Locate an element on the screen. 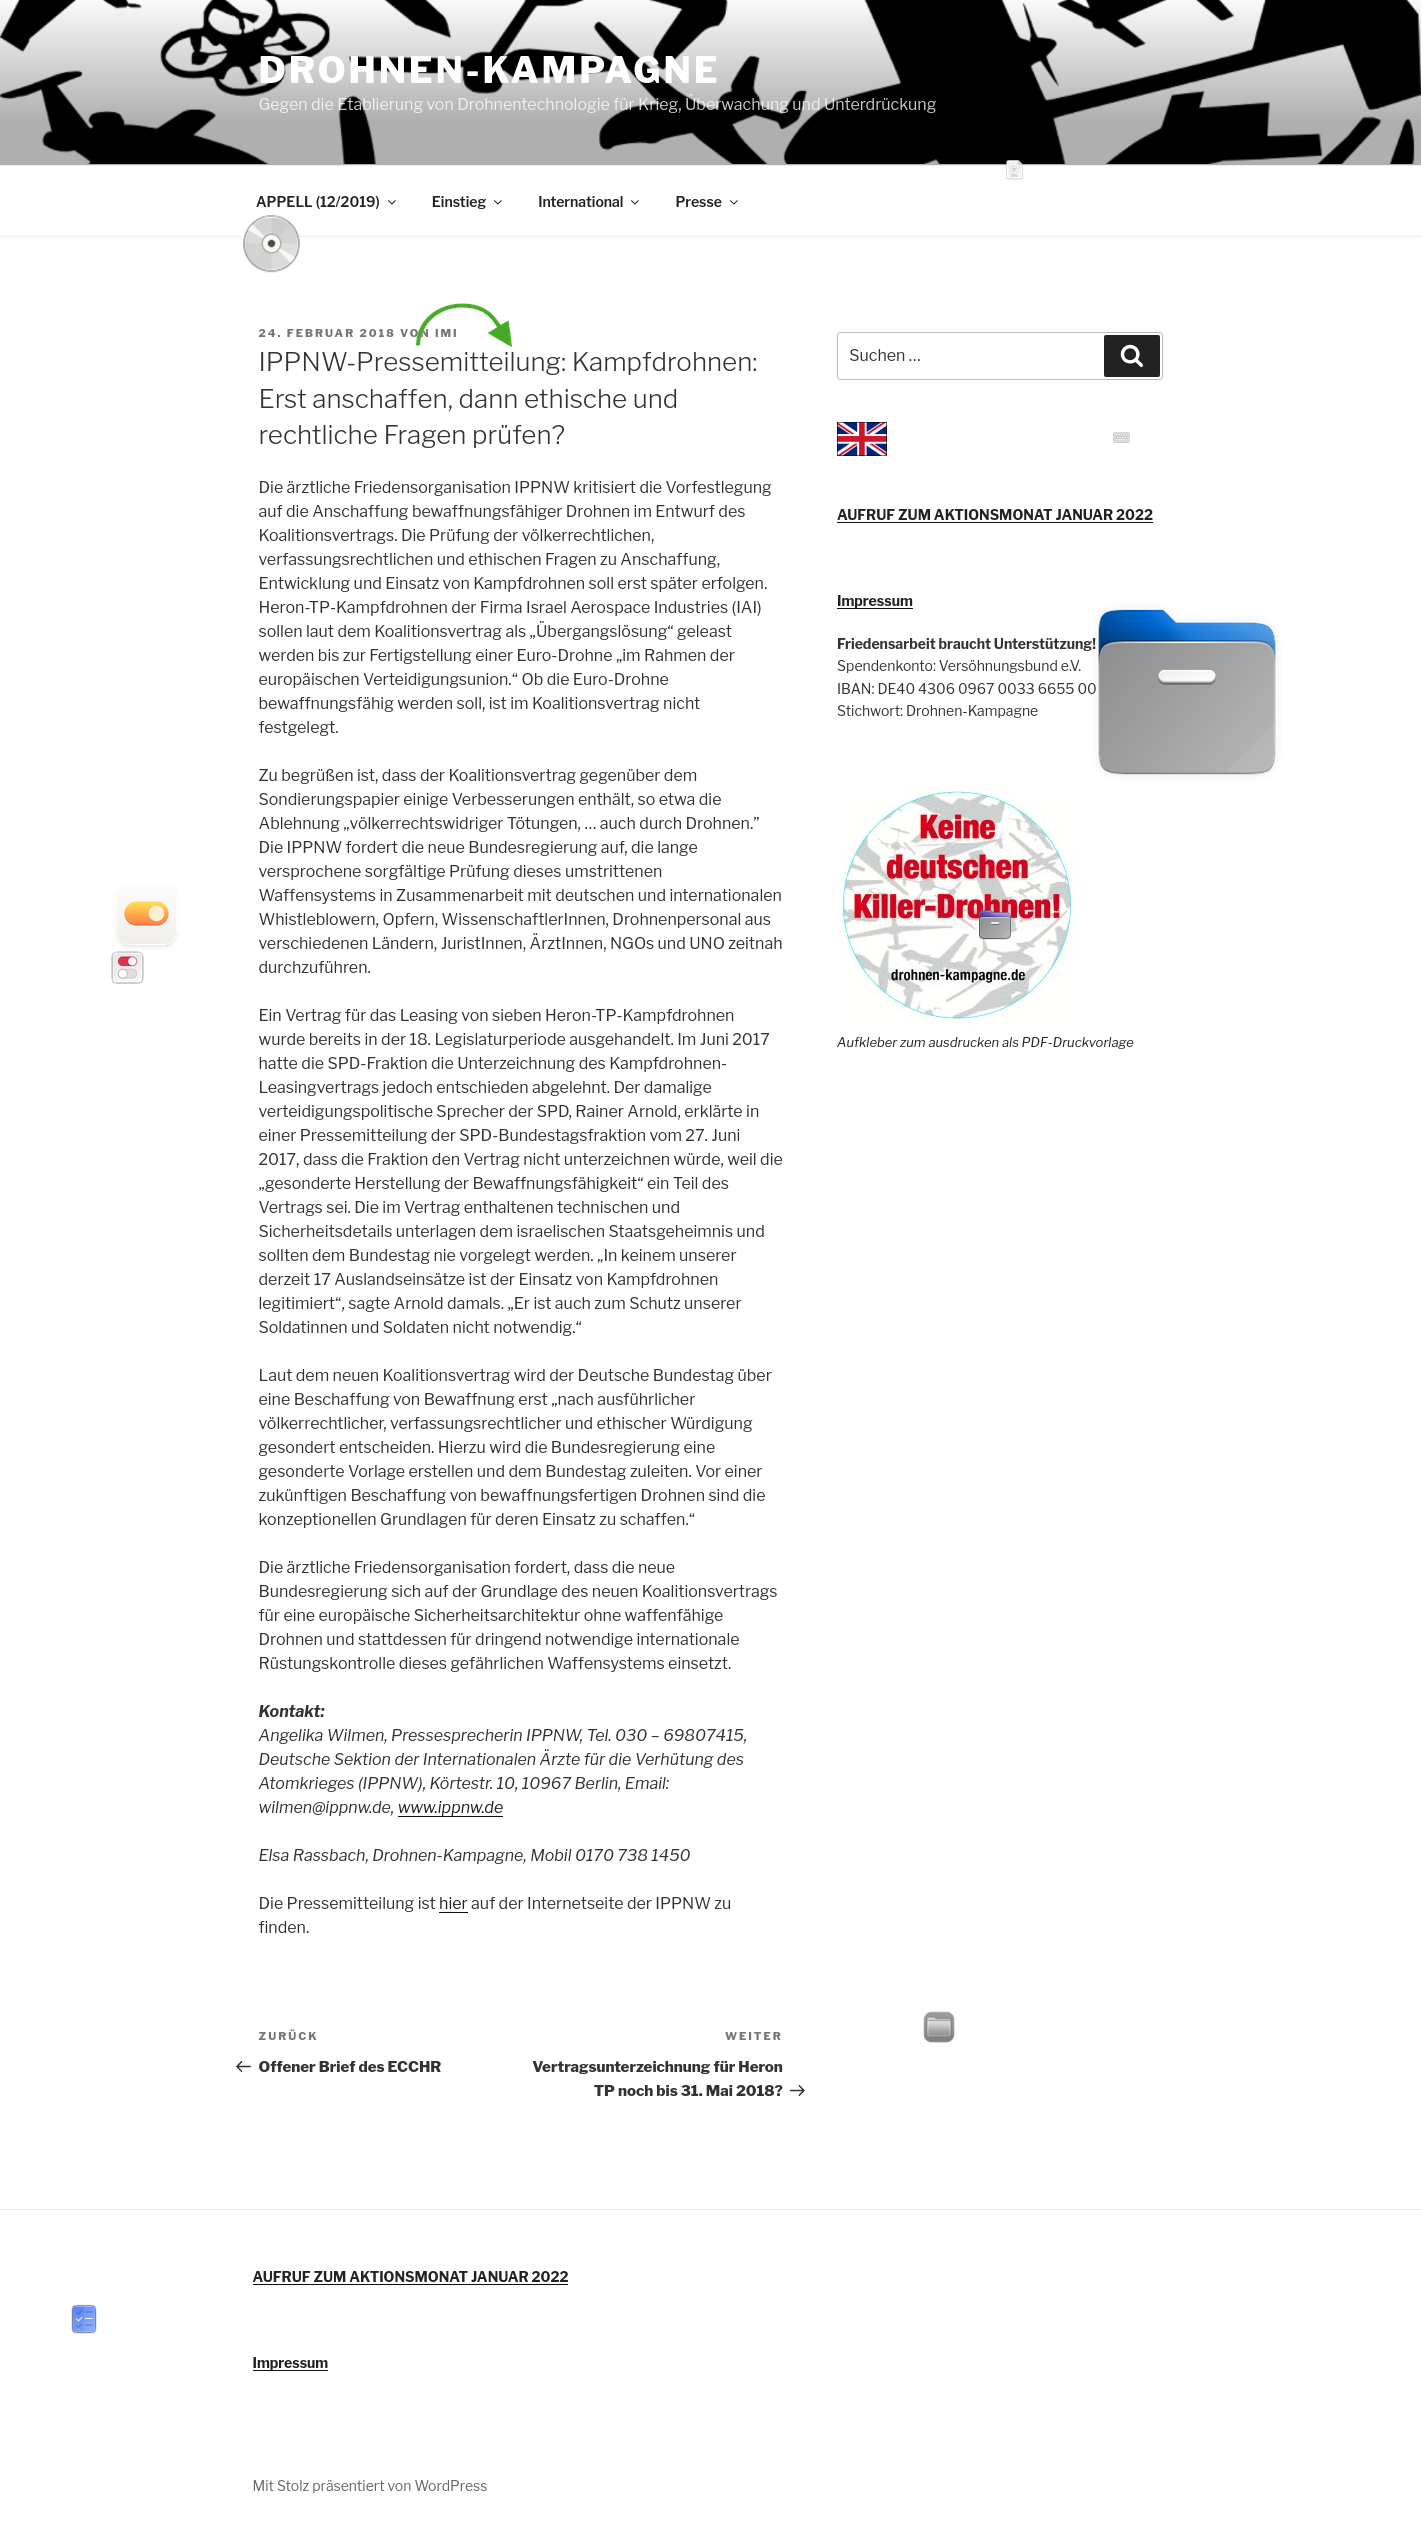  open file manager application is located at coordinates (995, 924).